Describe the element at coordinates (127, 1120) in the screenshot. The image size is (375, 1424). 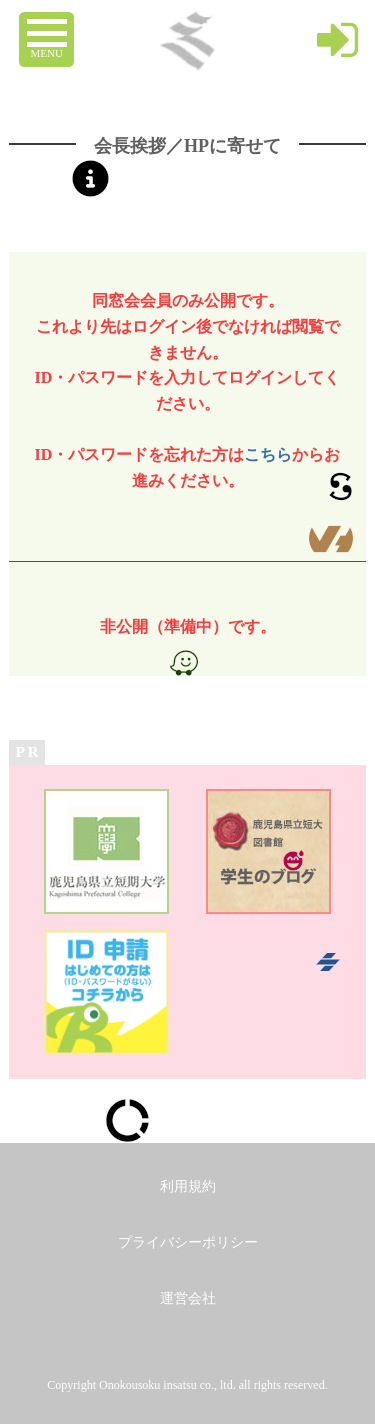
I see `view data breakdown or analytics` at that location.